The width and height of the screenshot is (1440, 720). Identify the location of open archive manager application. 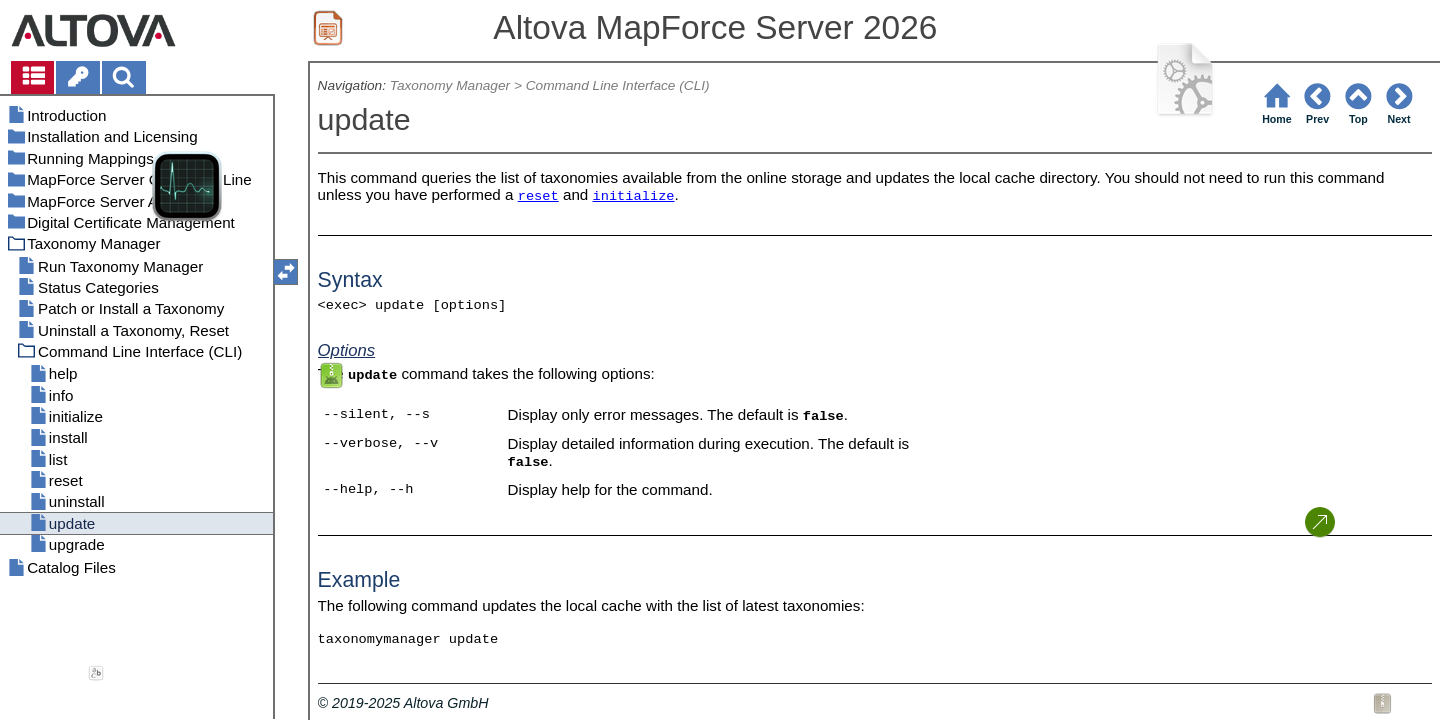
(1382, 703).